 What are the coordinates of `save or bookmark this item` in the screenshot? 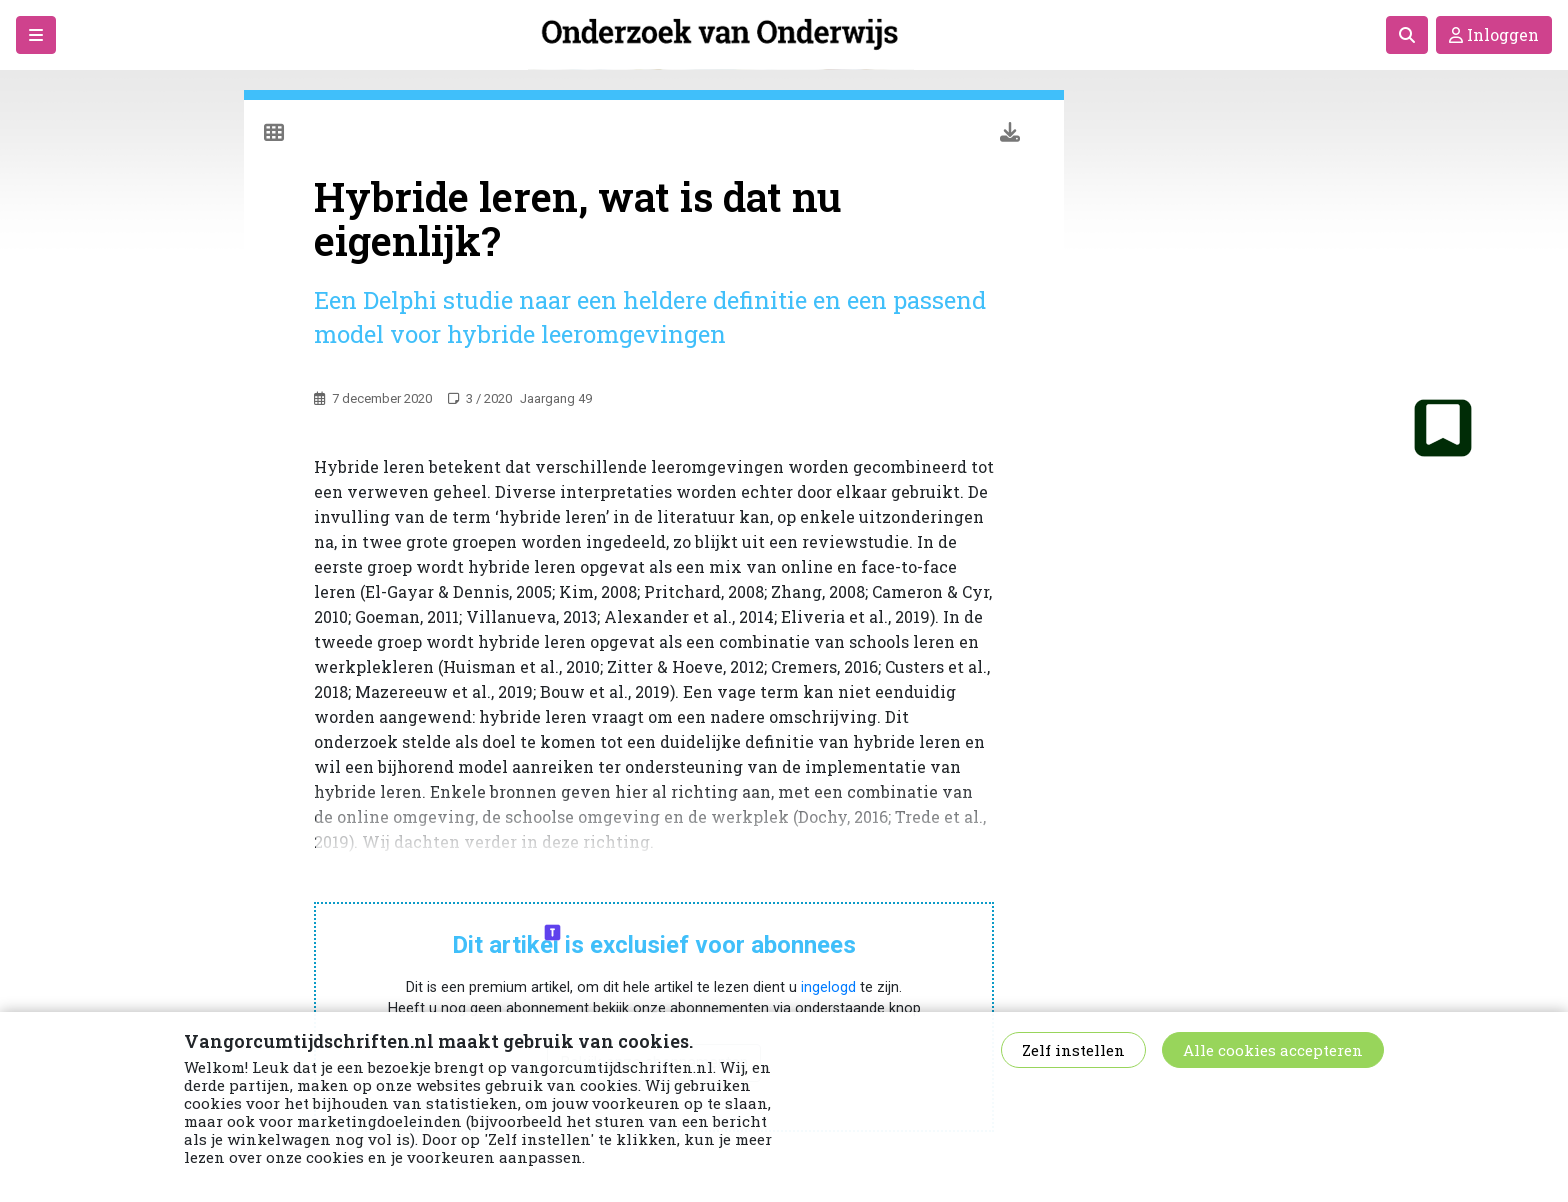 It's located at (1443, 428).